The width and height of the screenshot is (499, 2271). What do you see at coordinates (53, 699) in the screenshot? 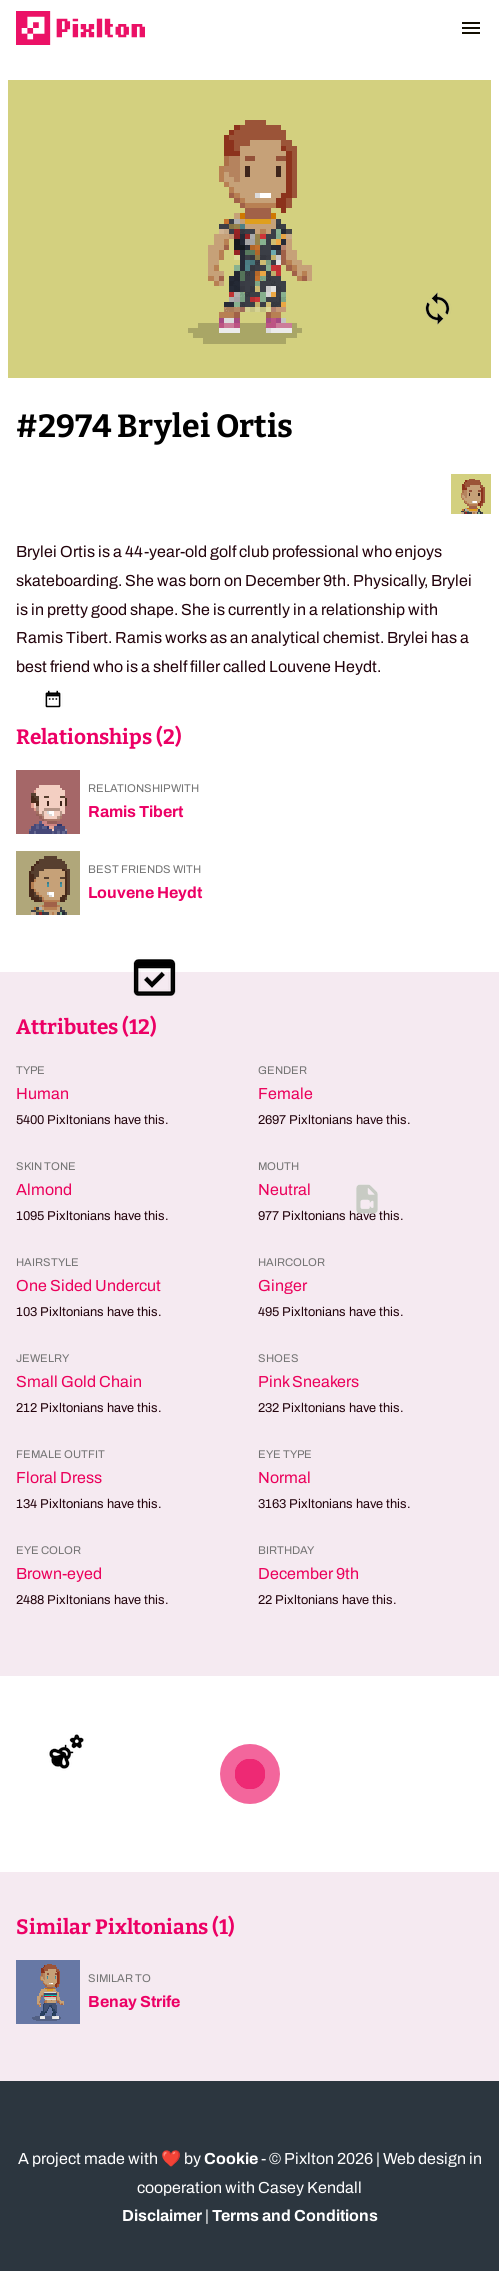
I see `select a date range` at bounding box center [53, 699].